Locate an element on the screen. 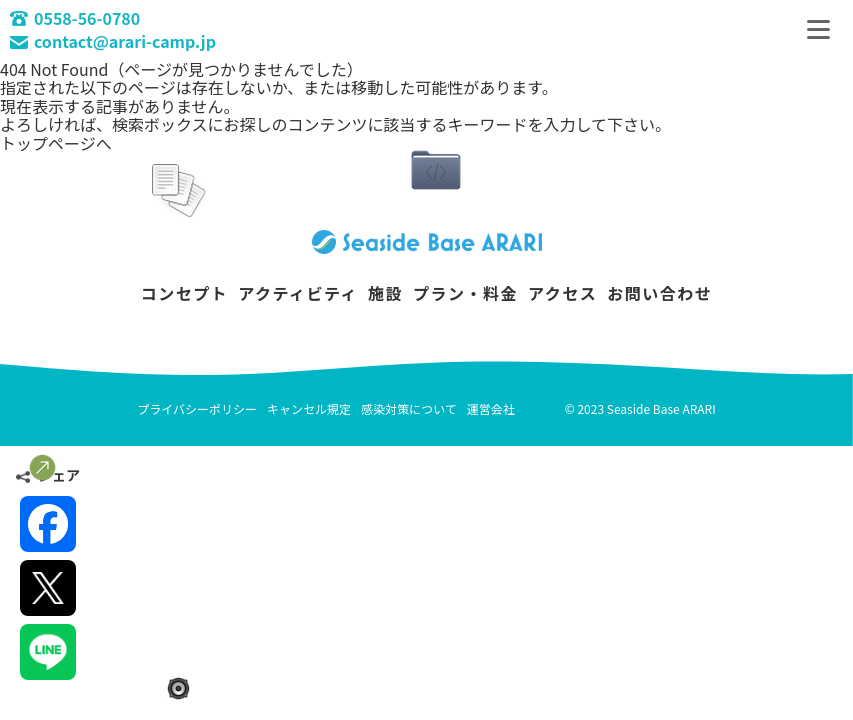 The image size is (853, 720). adjust speaker or audio output volume is located at coordinates (178, 688).